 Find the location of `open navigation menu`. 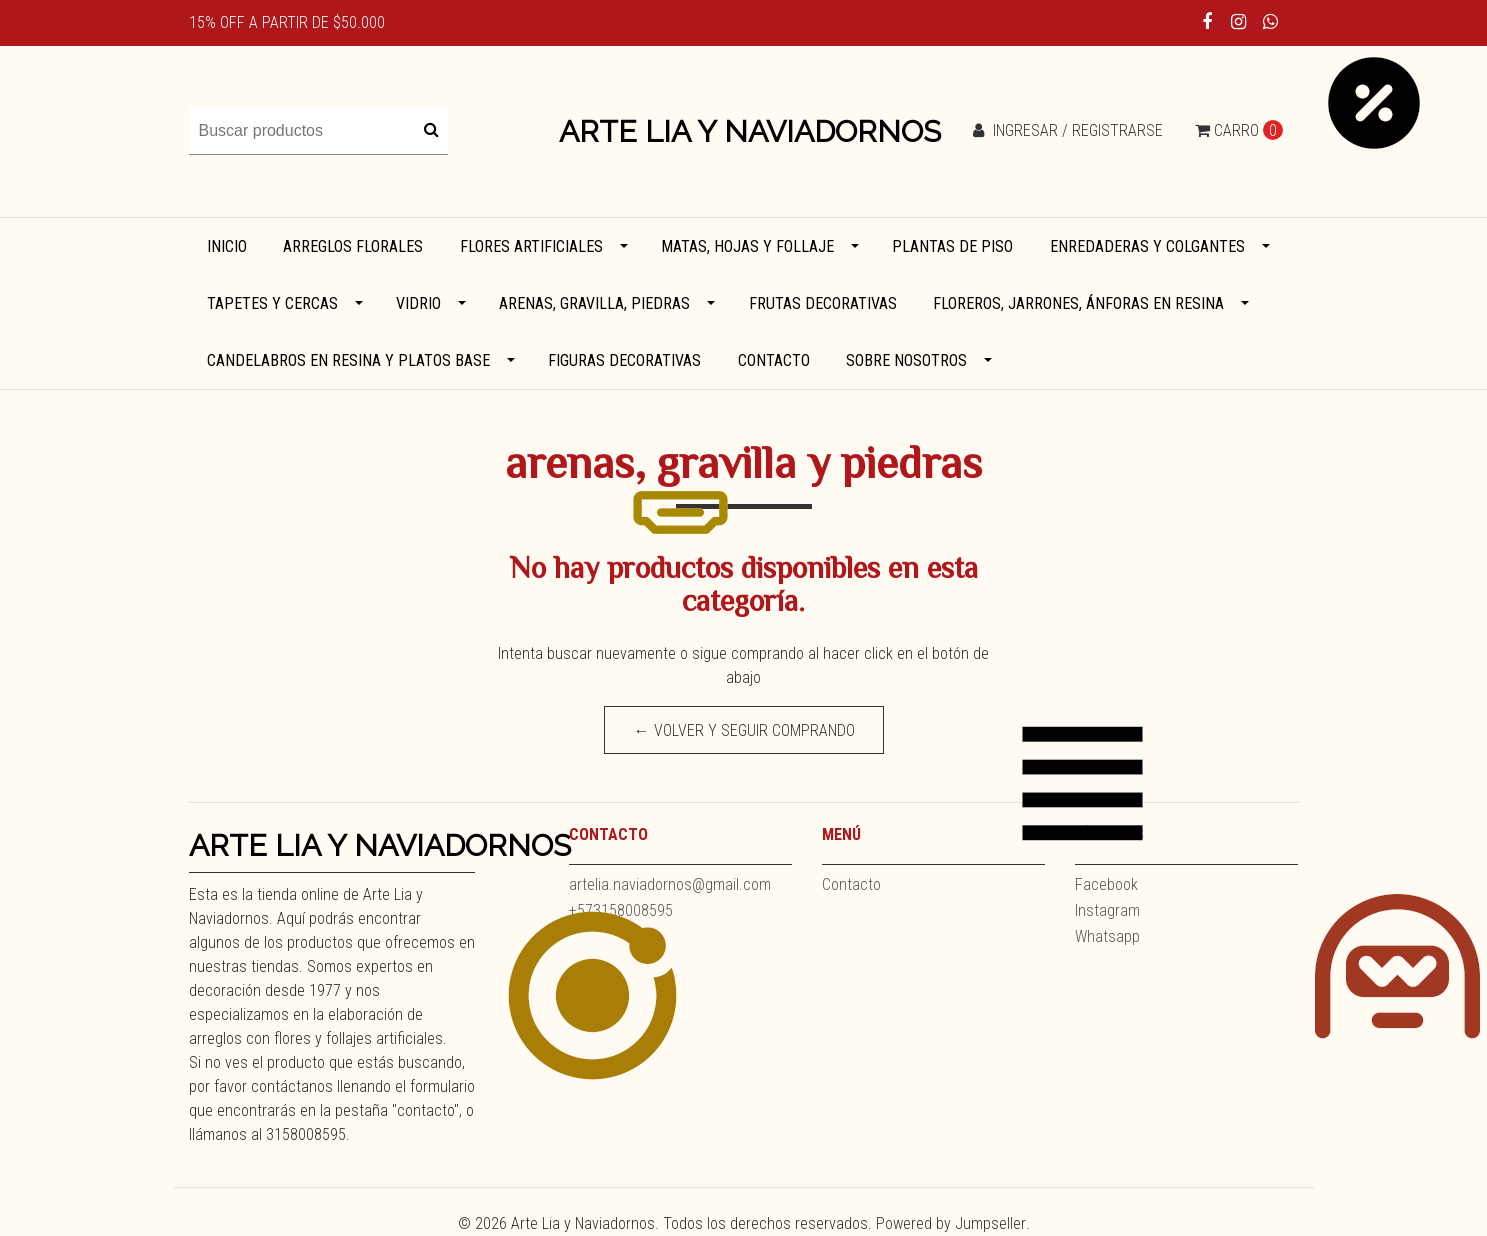

open navigation menu is located at coordinates (1082, 783).